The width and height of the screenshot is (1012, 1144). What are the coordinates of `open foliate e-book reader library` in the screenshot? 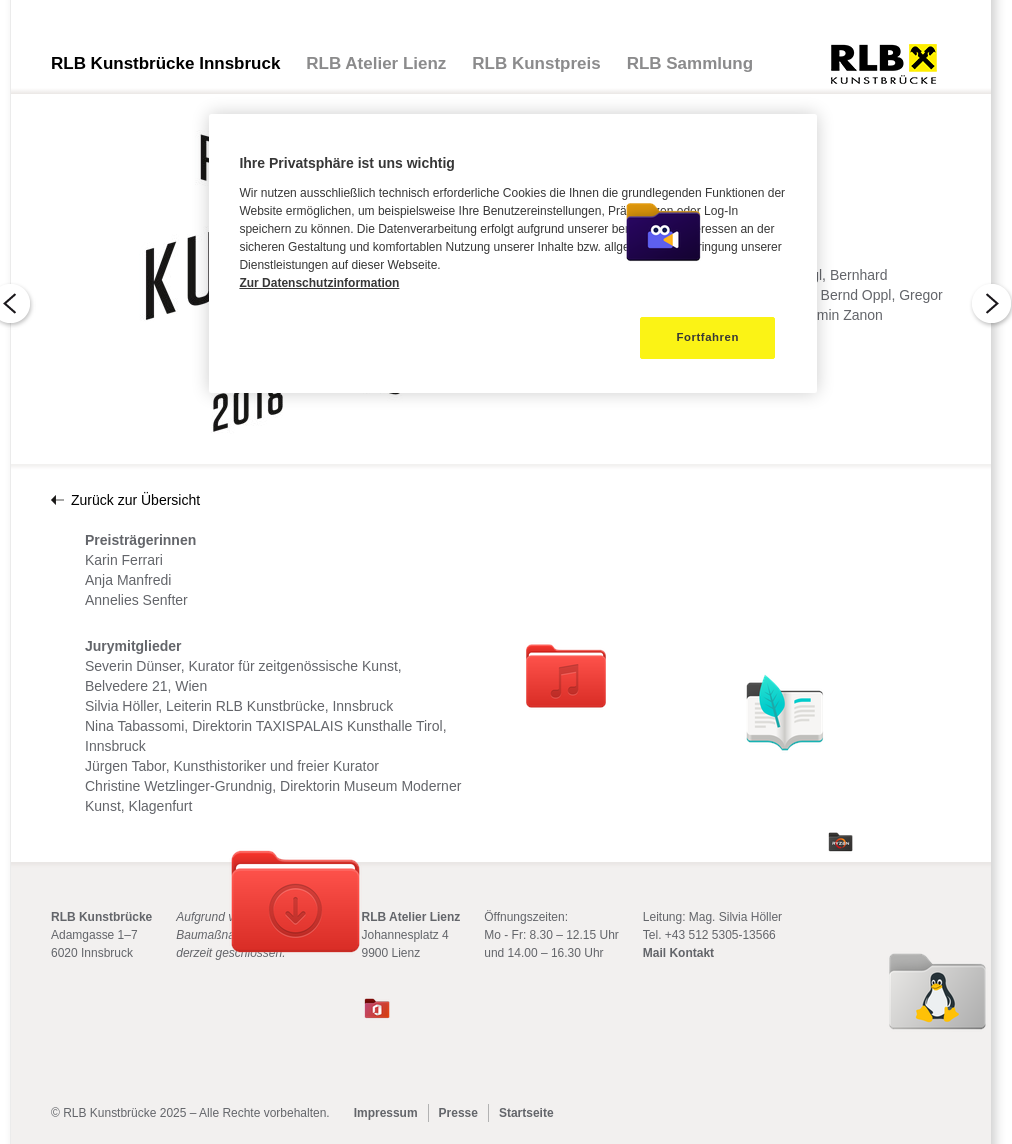 It's located at (784, 714).